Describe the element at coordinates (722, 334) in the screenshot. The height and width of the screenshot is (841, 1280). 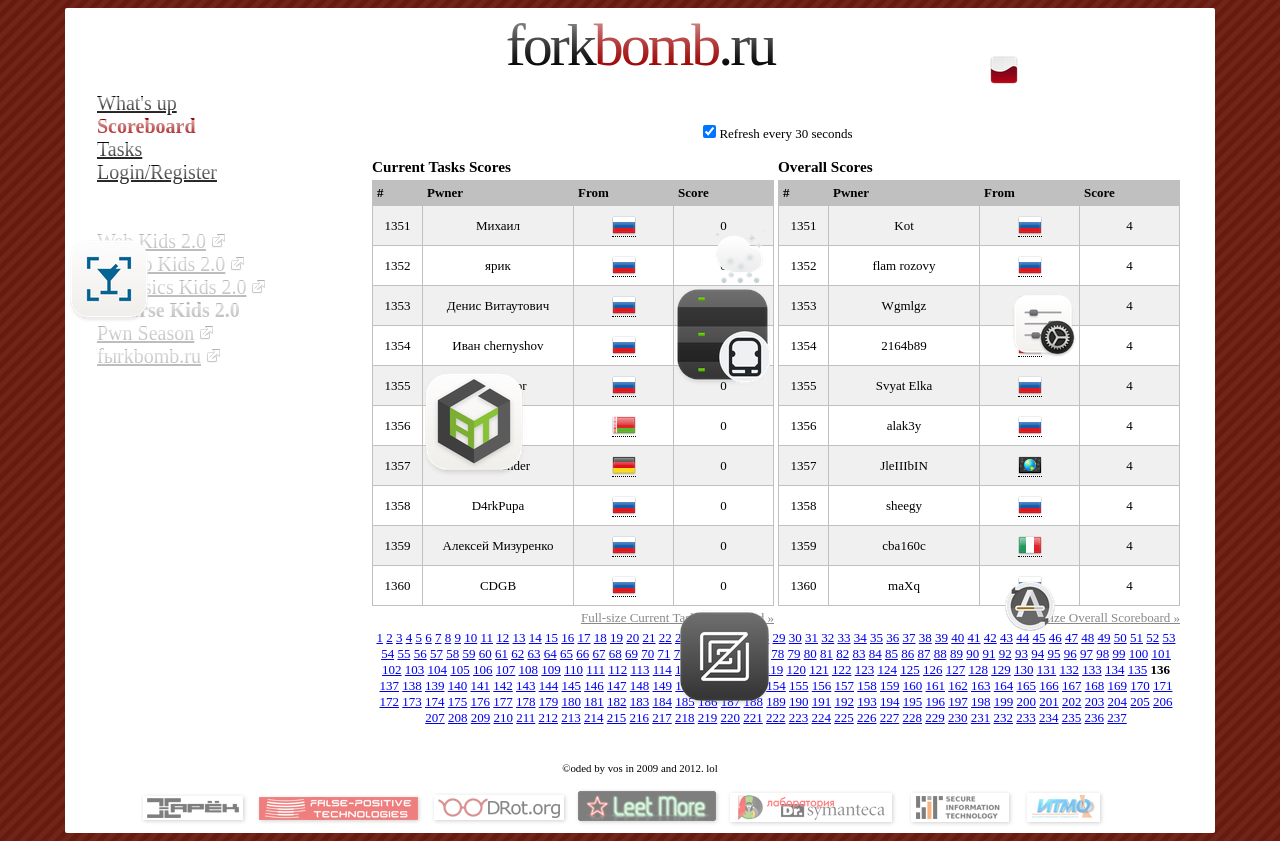
I see `configure iscsi storage server settings` at that location.